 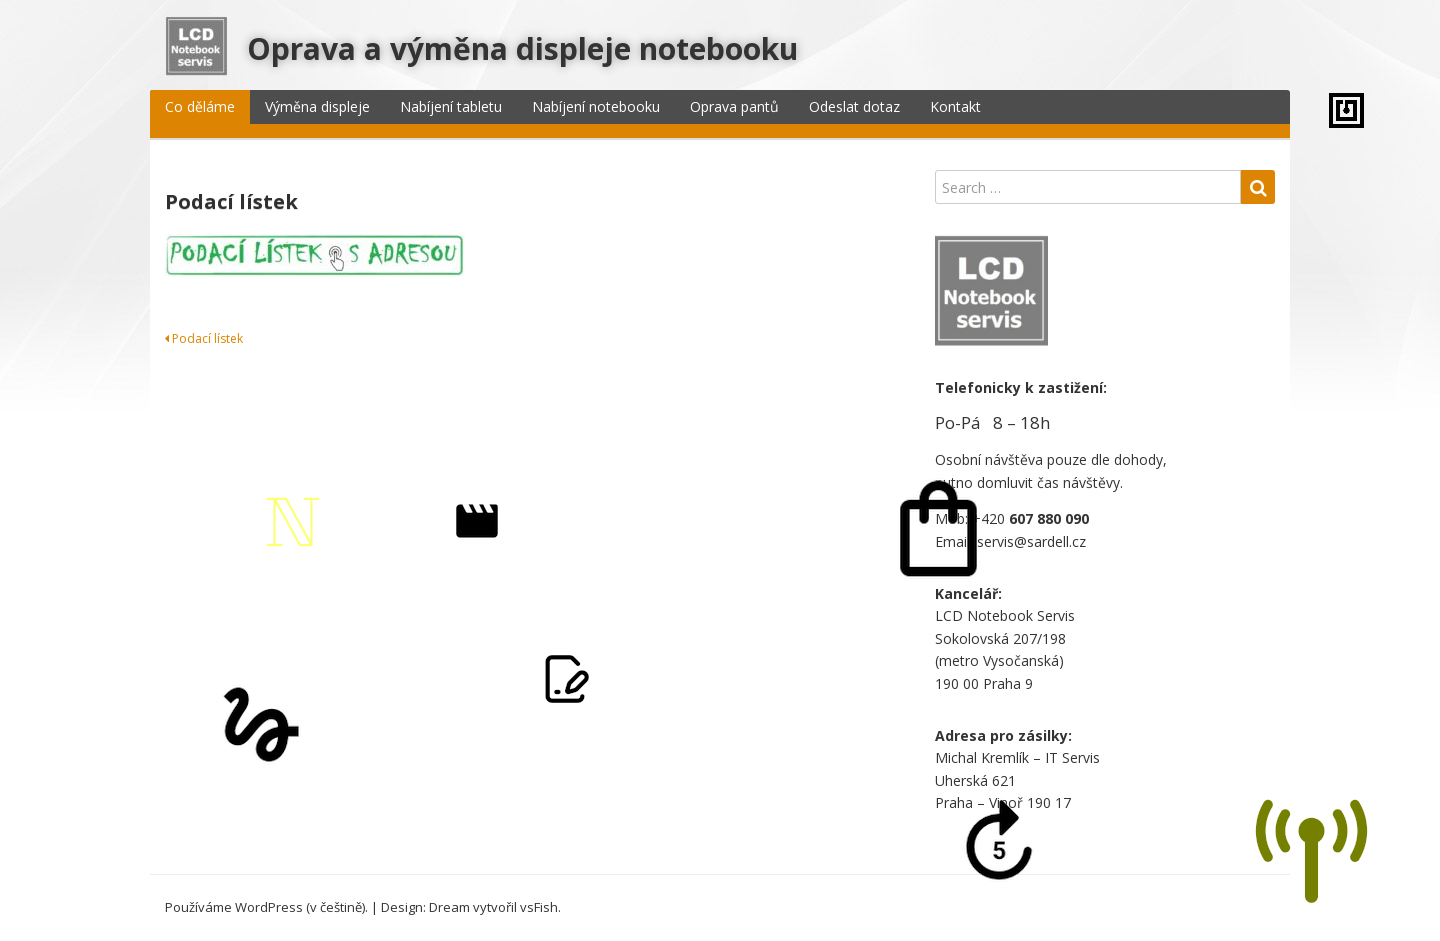 I want to click on skip forward 5 seconds in media playback, so click(x=999, y=842).